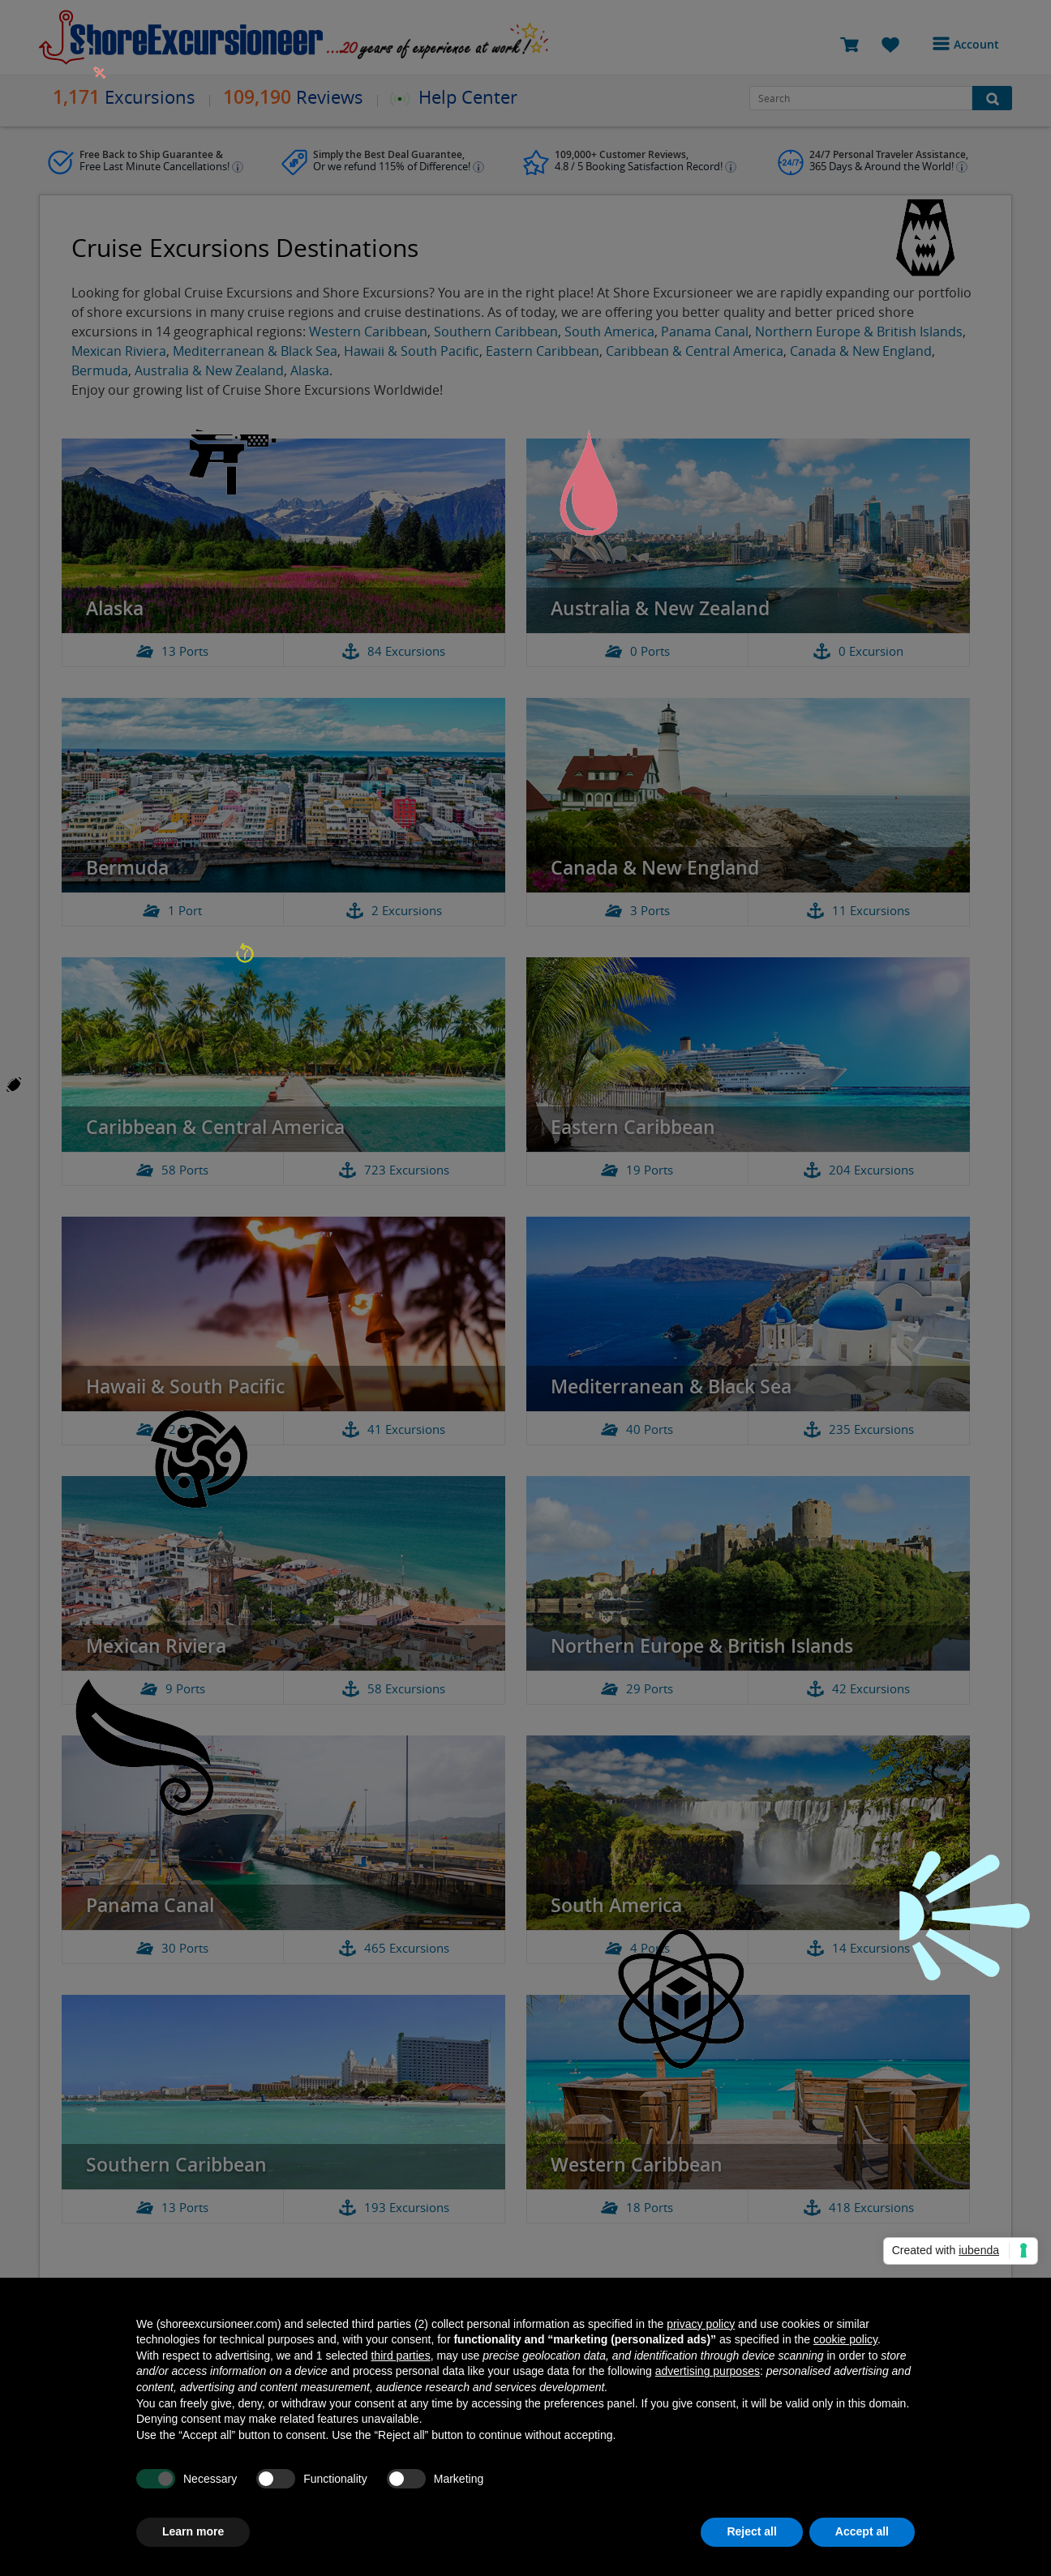  I want to click on indicates maximum security or multi-factor authentication enabled, so click(199, 1458).